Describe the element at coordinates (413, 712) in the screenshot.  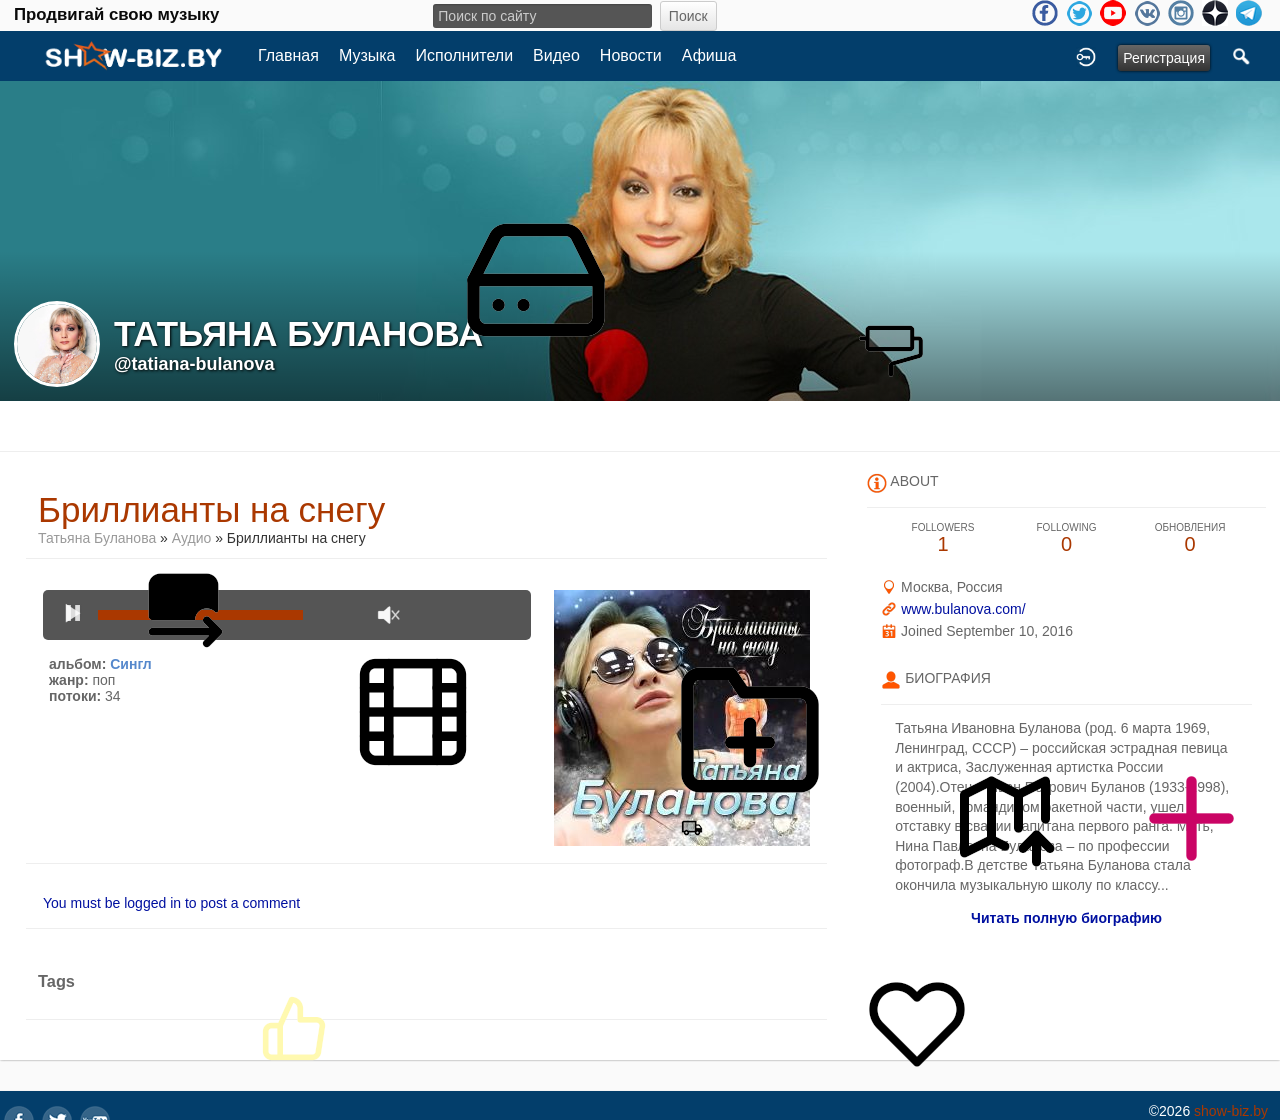
I see `access video or movie content` at that location.